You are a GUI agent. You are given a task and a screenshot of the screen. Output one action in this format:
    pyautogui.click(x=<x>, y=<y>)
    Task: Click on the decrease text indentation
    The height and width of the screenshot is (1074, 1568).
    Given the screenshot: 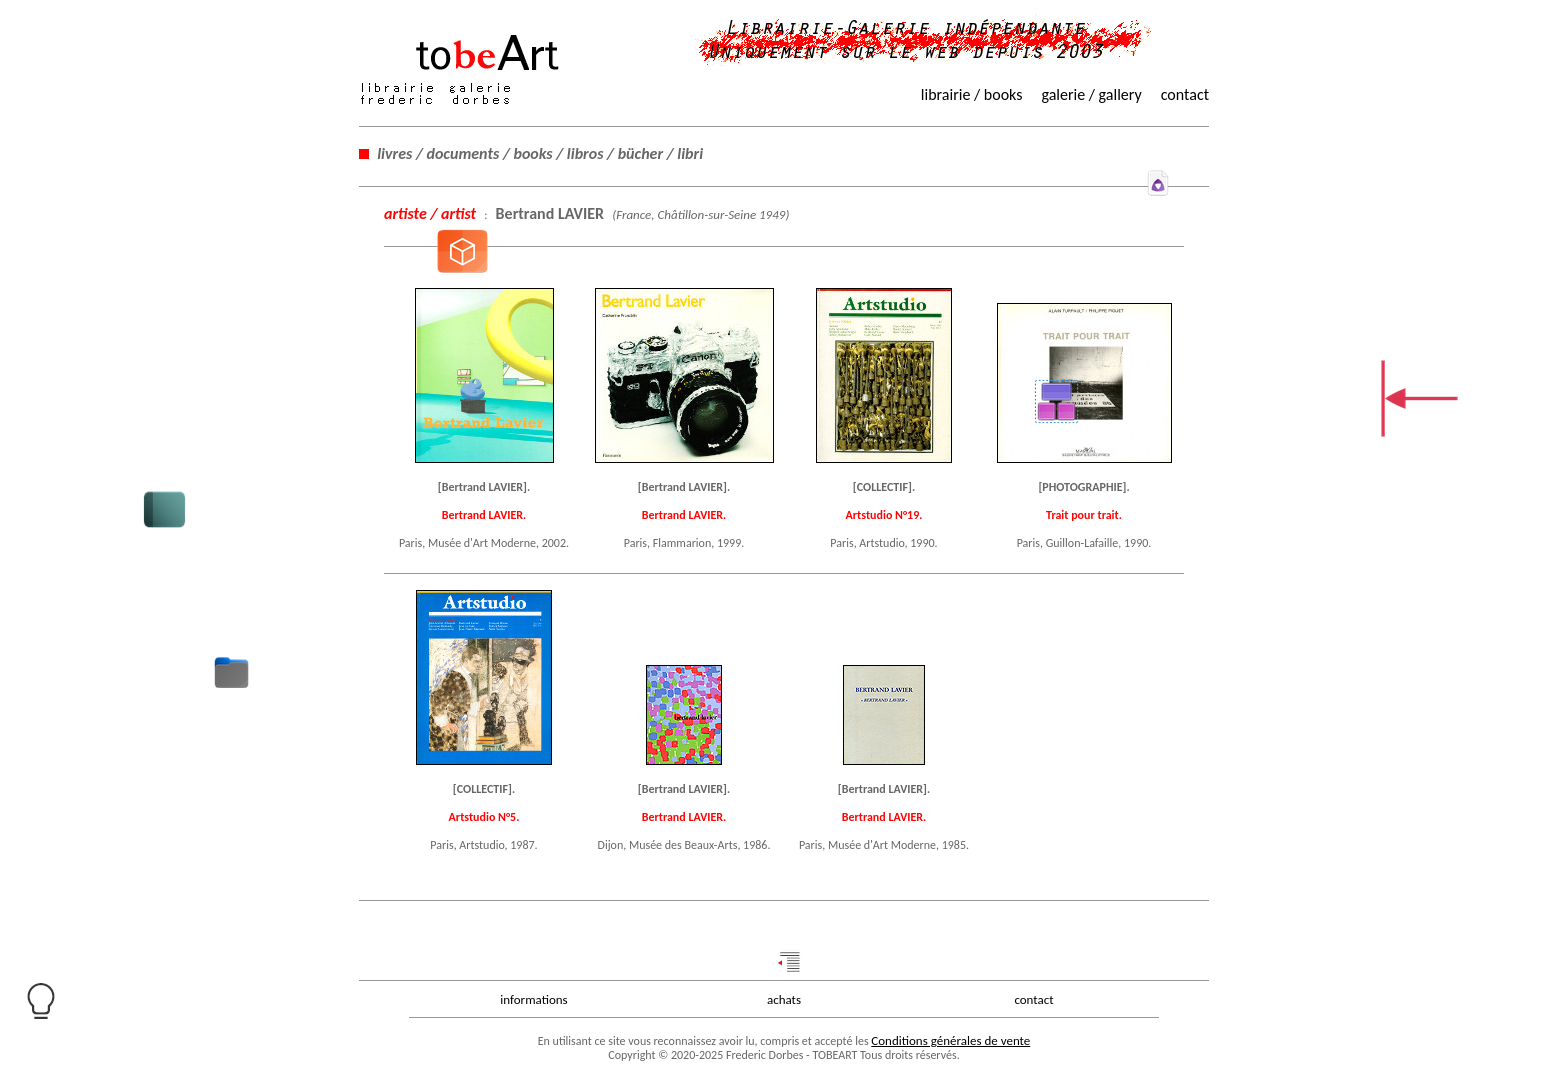 What is the action you would take?
    pyautogui.click(x=789, y=962)
    